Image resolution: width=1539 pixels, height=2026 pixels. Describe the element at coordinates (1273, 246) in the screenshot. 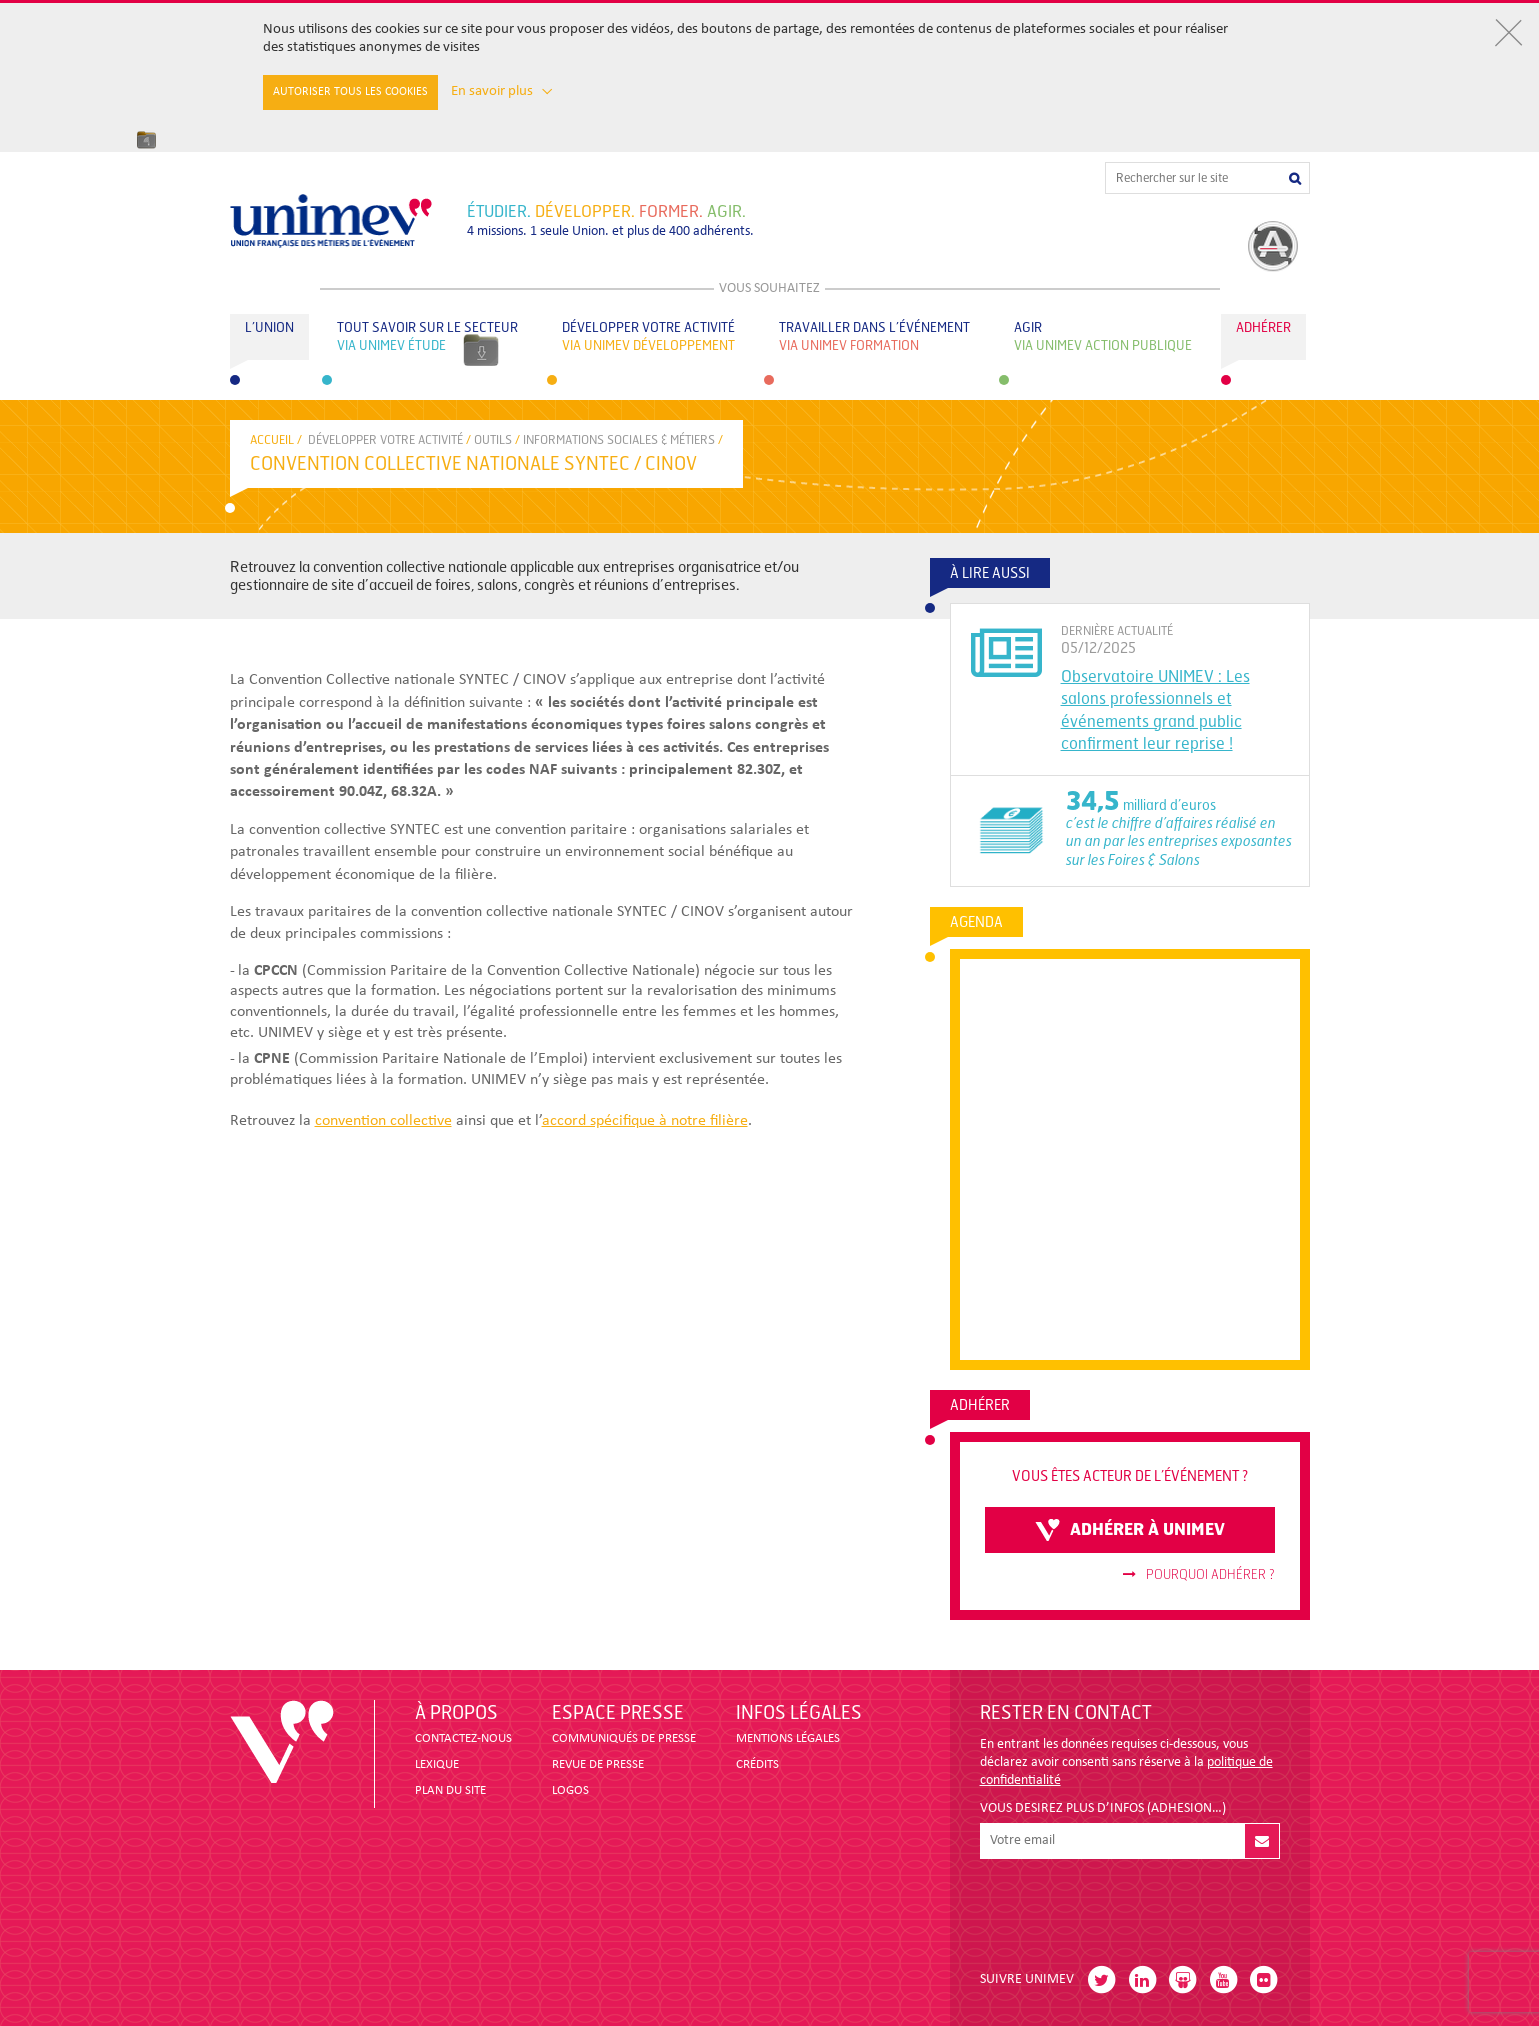

I see `open the software update manager` at that location.